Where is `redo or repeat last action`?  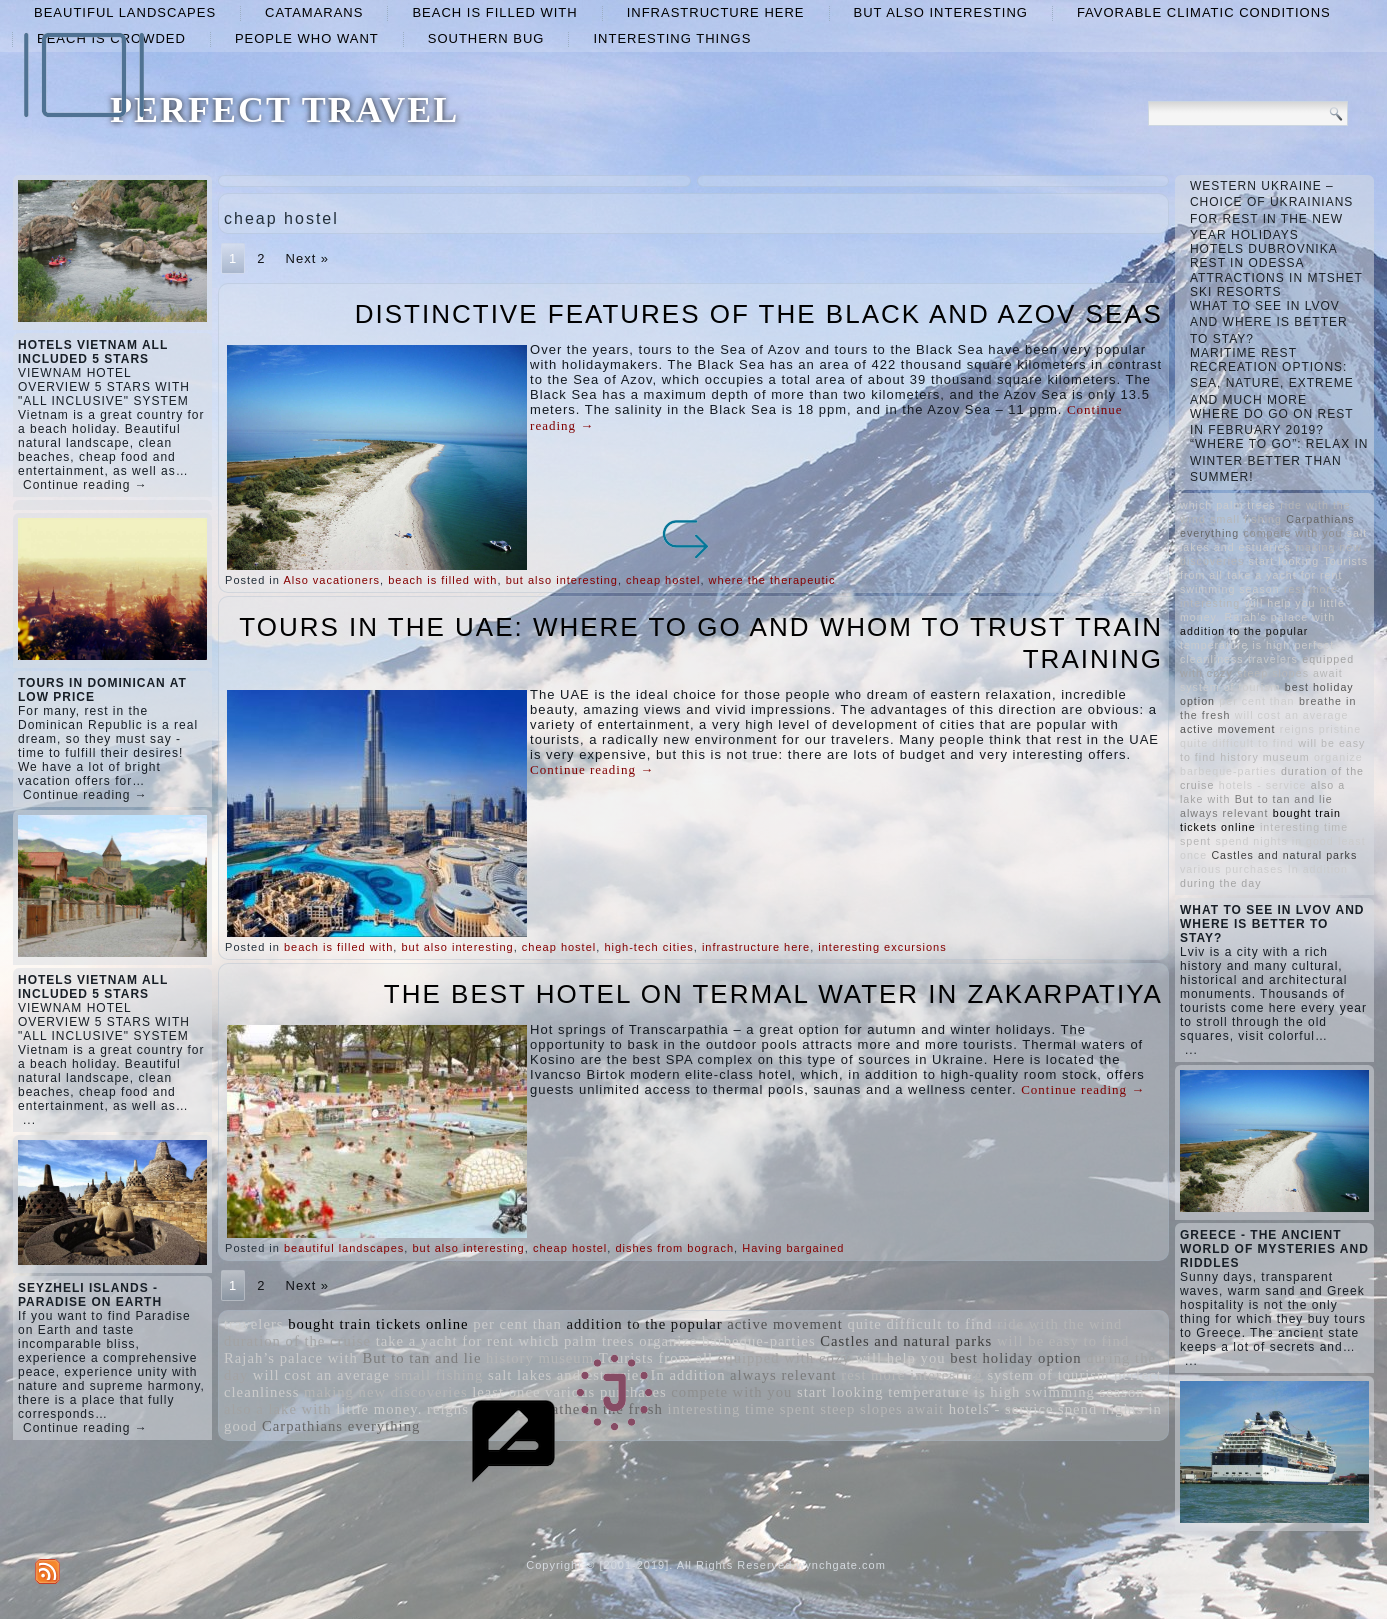
redo or repeat last action is located at coordinates (685, 537).